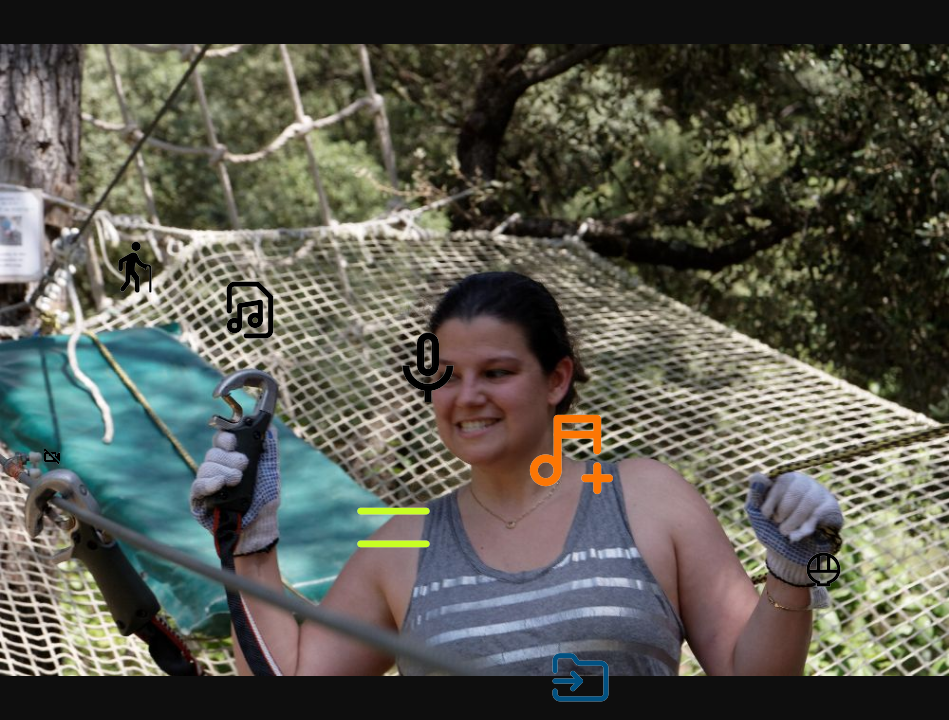 Image resolution: width=949 pixels, height=720 pixels. I want to click on open an audio or music file, so click(250, 310).